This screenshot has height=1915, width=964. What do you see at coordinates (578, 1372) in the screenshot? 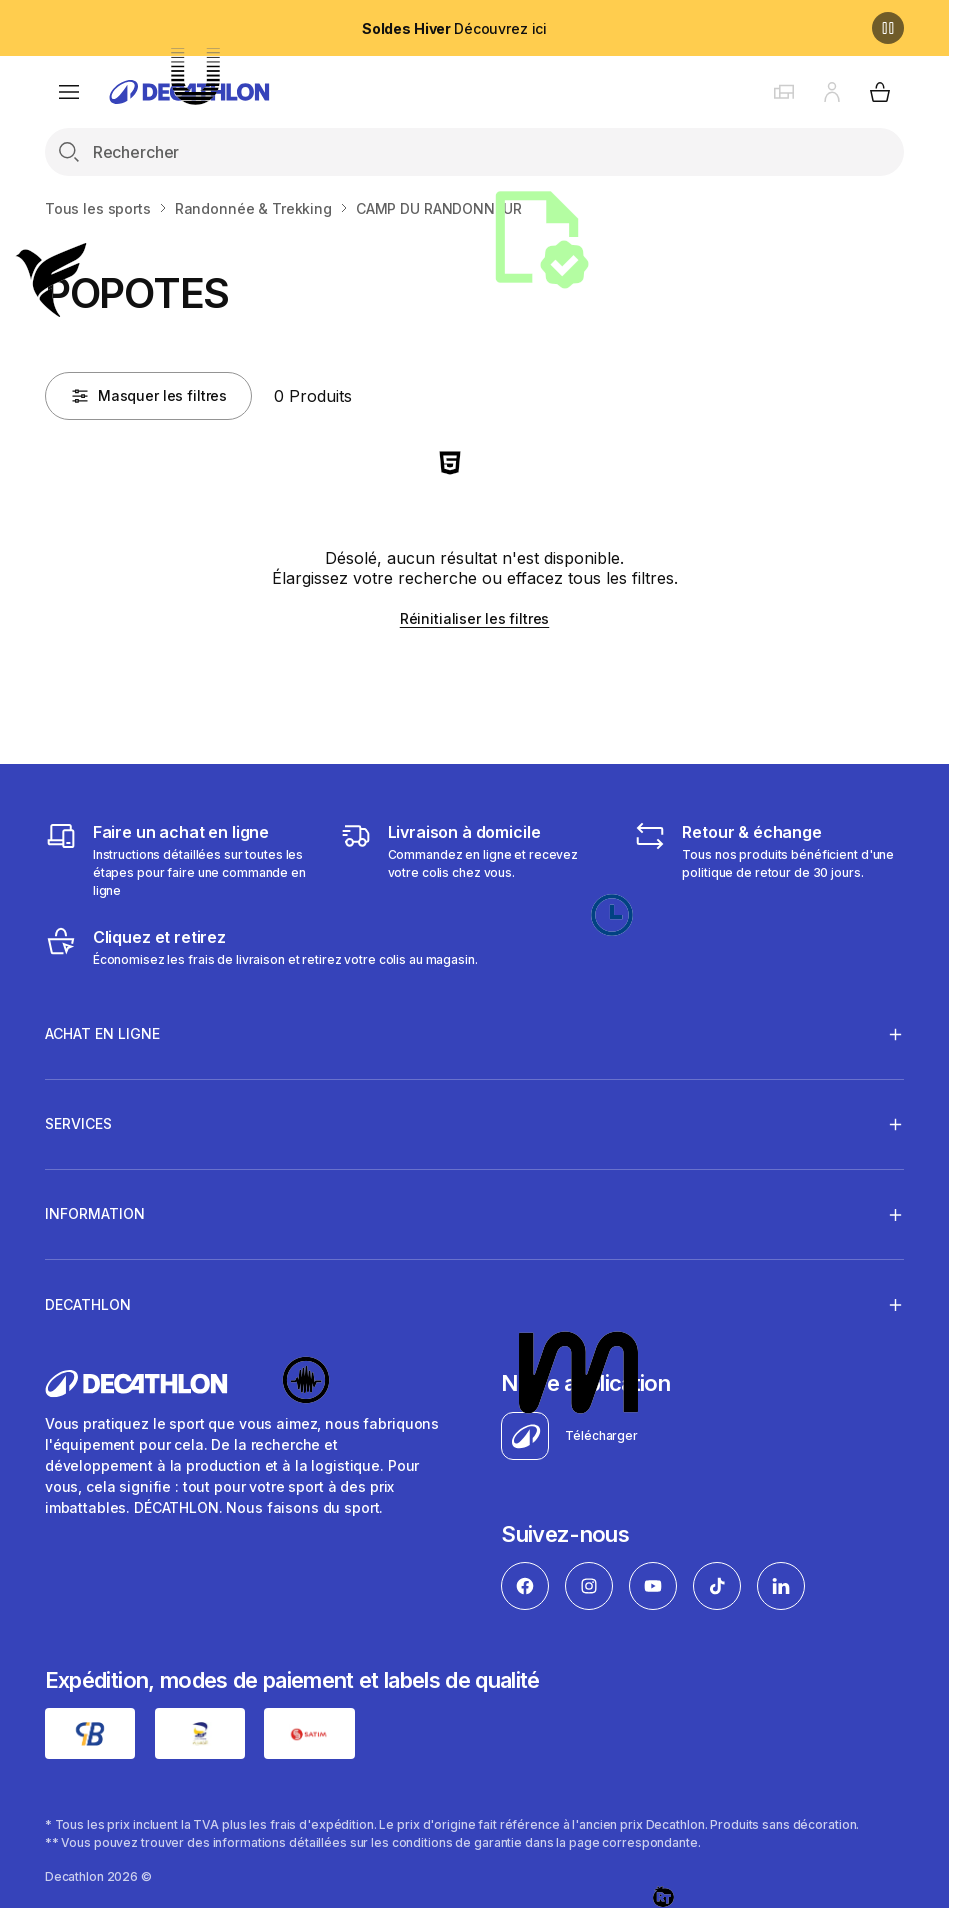
I see `open the Mezmo app` at bounding box center [578, 1372].